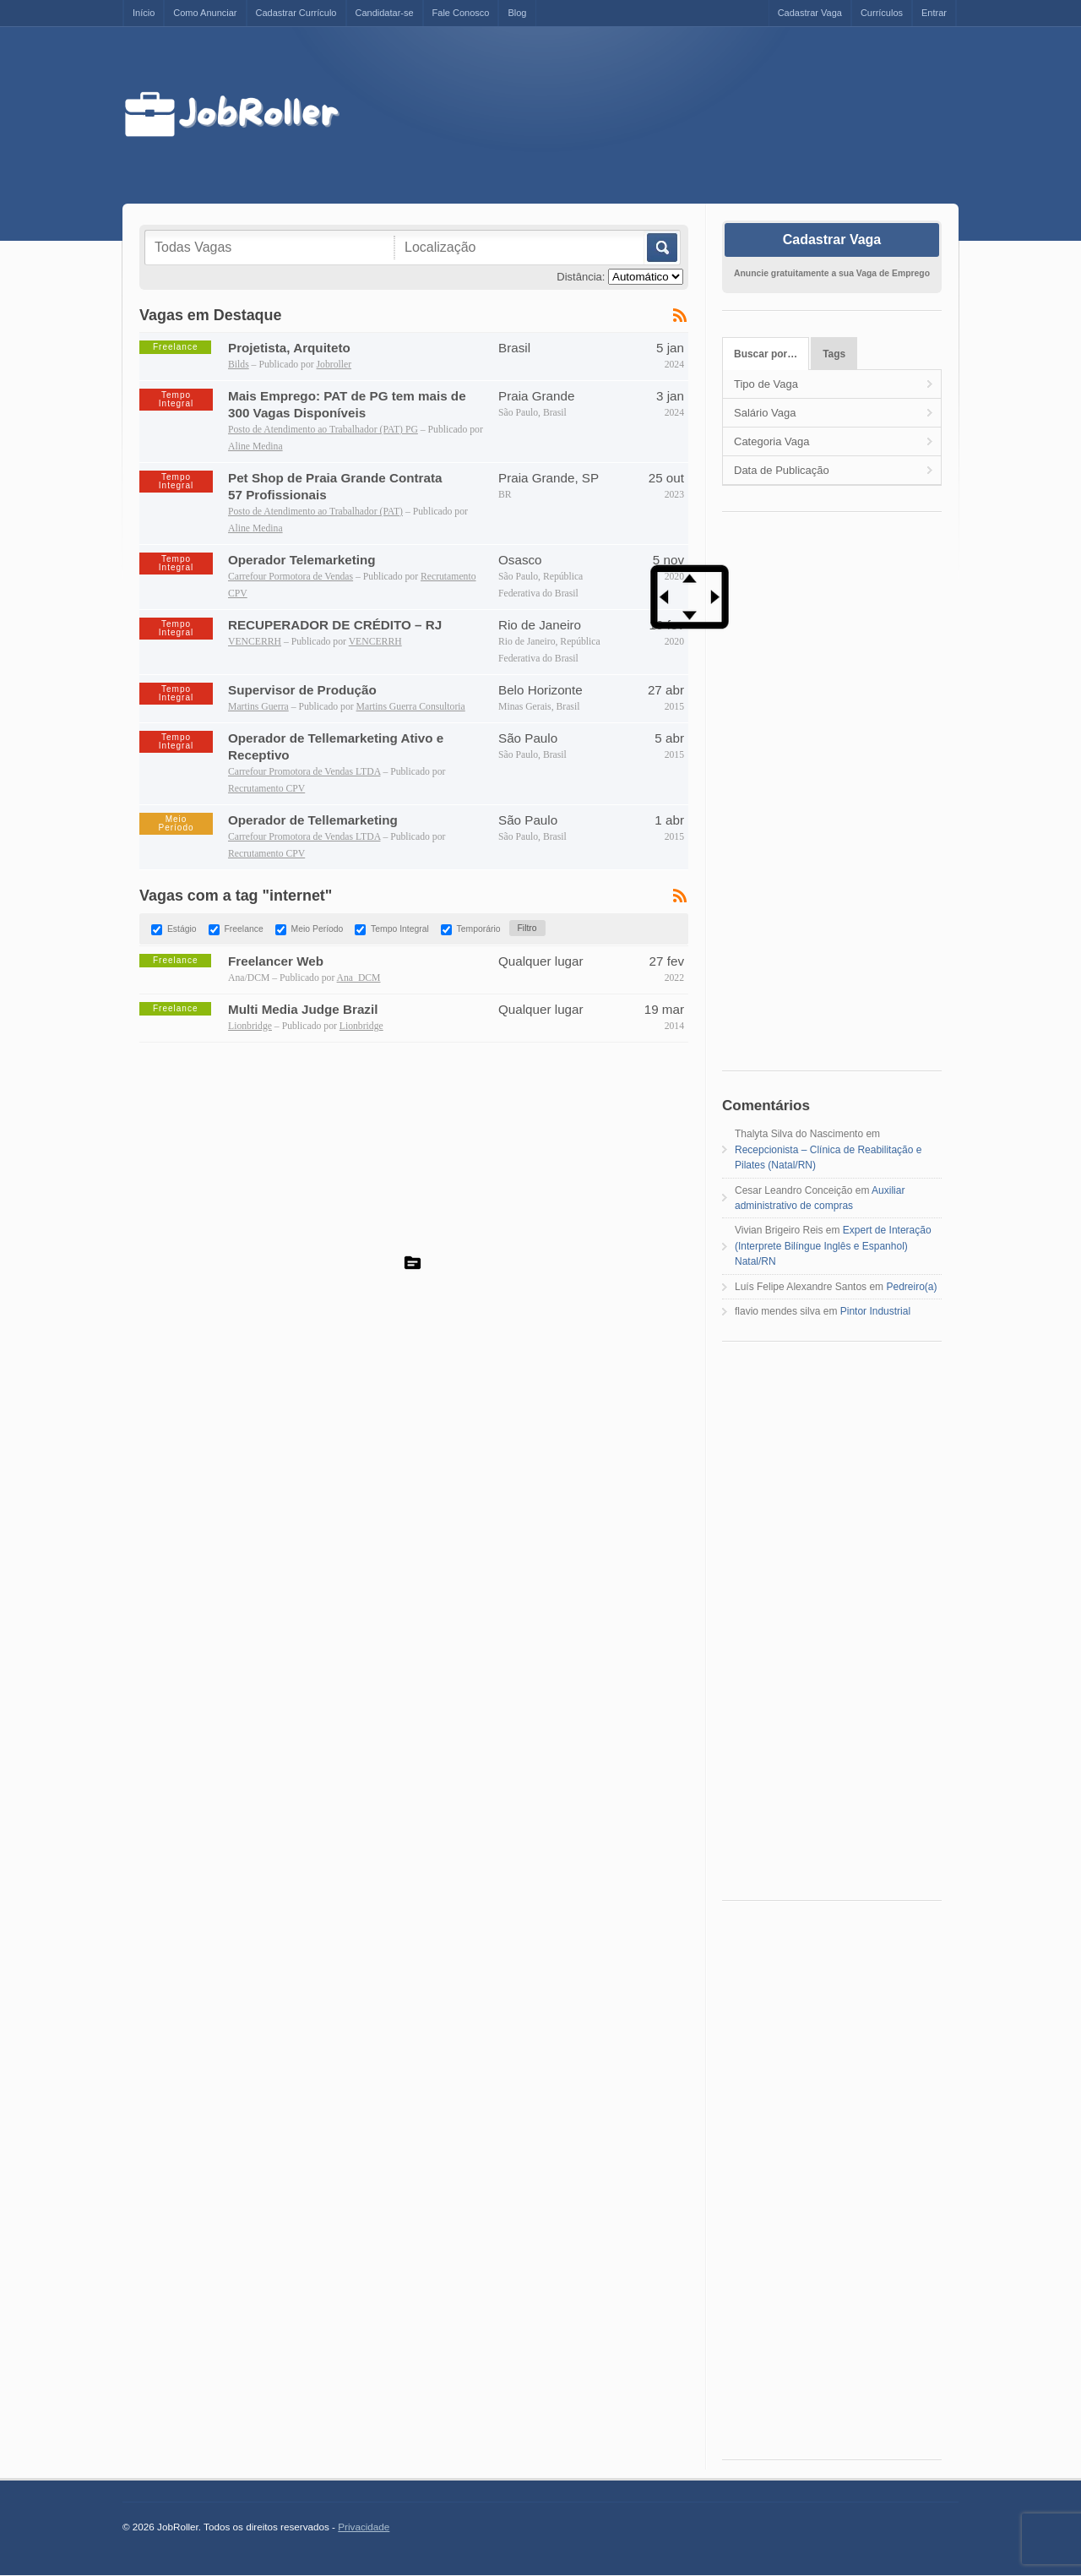  Describe the element at coordinates (689, 596) in the screenshot. I see `adjust display overscan settings` at that location.